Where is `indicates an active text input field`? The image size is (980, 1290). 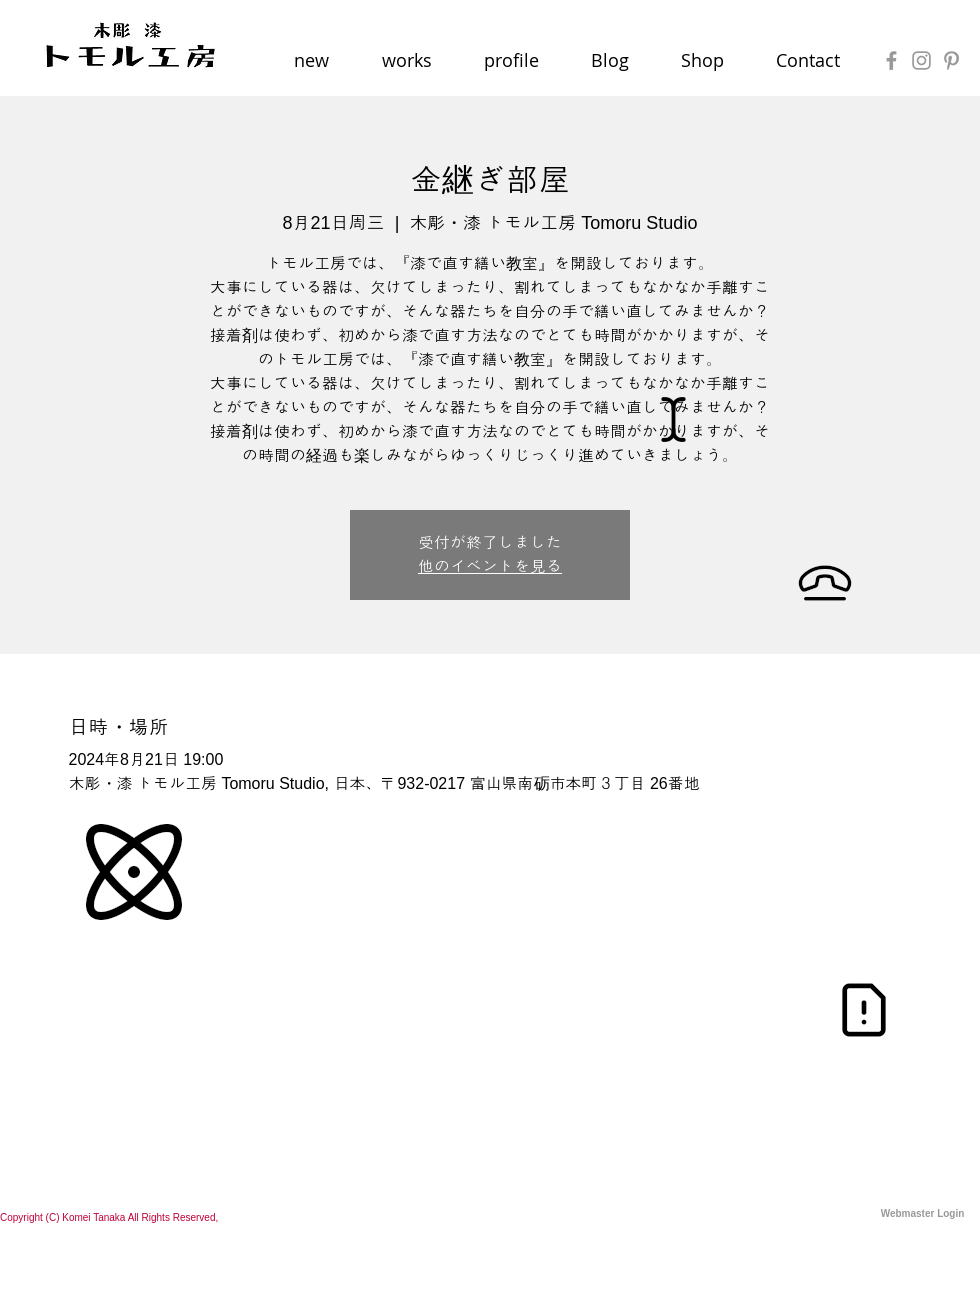 indicates an active text input field is located at coordinates (673, 419).